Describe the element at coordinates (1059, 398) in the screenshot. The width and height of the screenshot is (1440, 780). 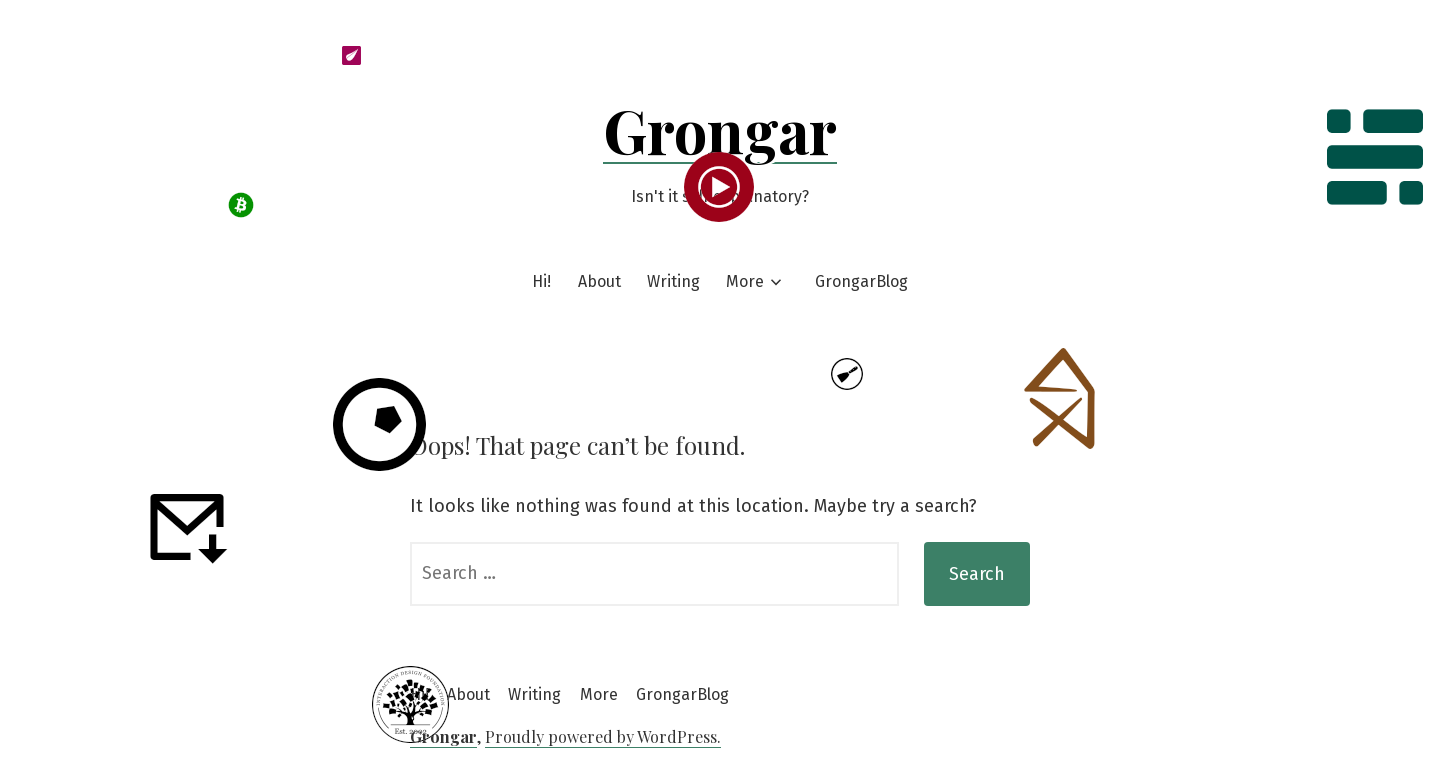
I see `open the Homify app` at that location.